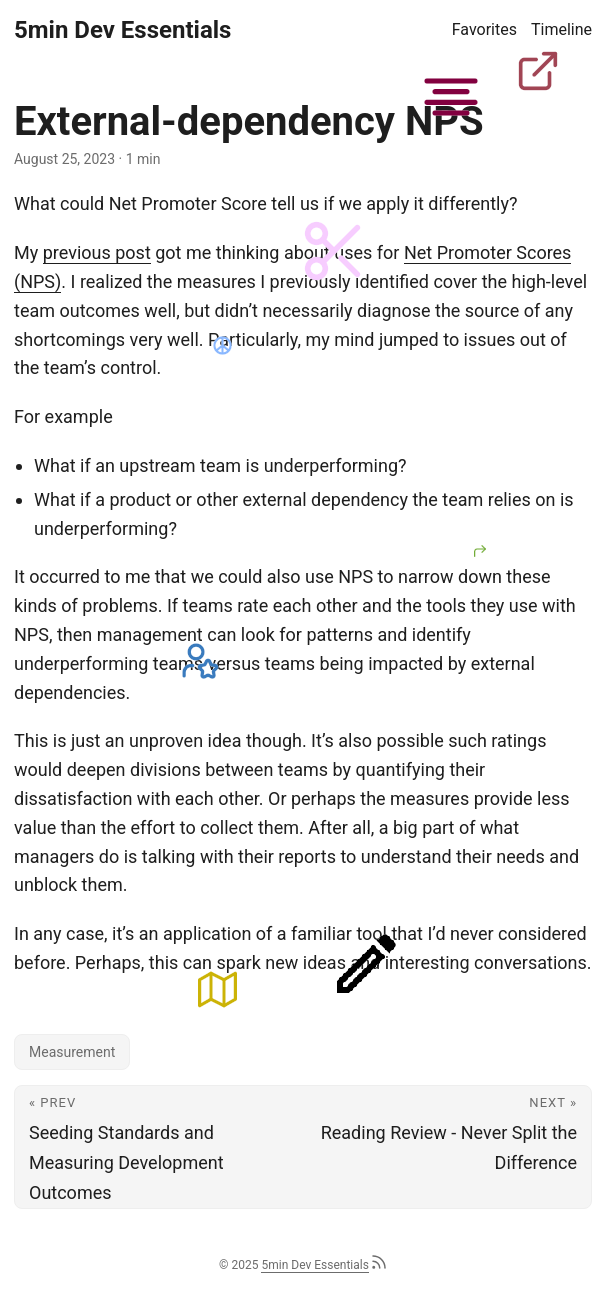 The height and width of the screenshot is (1295, 606). Describe the element at coordinates (480, 551) in the screenshot. I see `share or forward content` at that location.